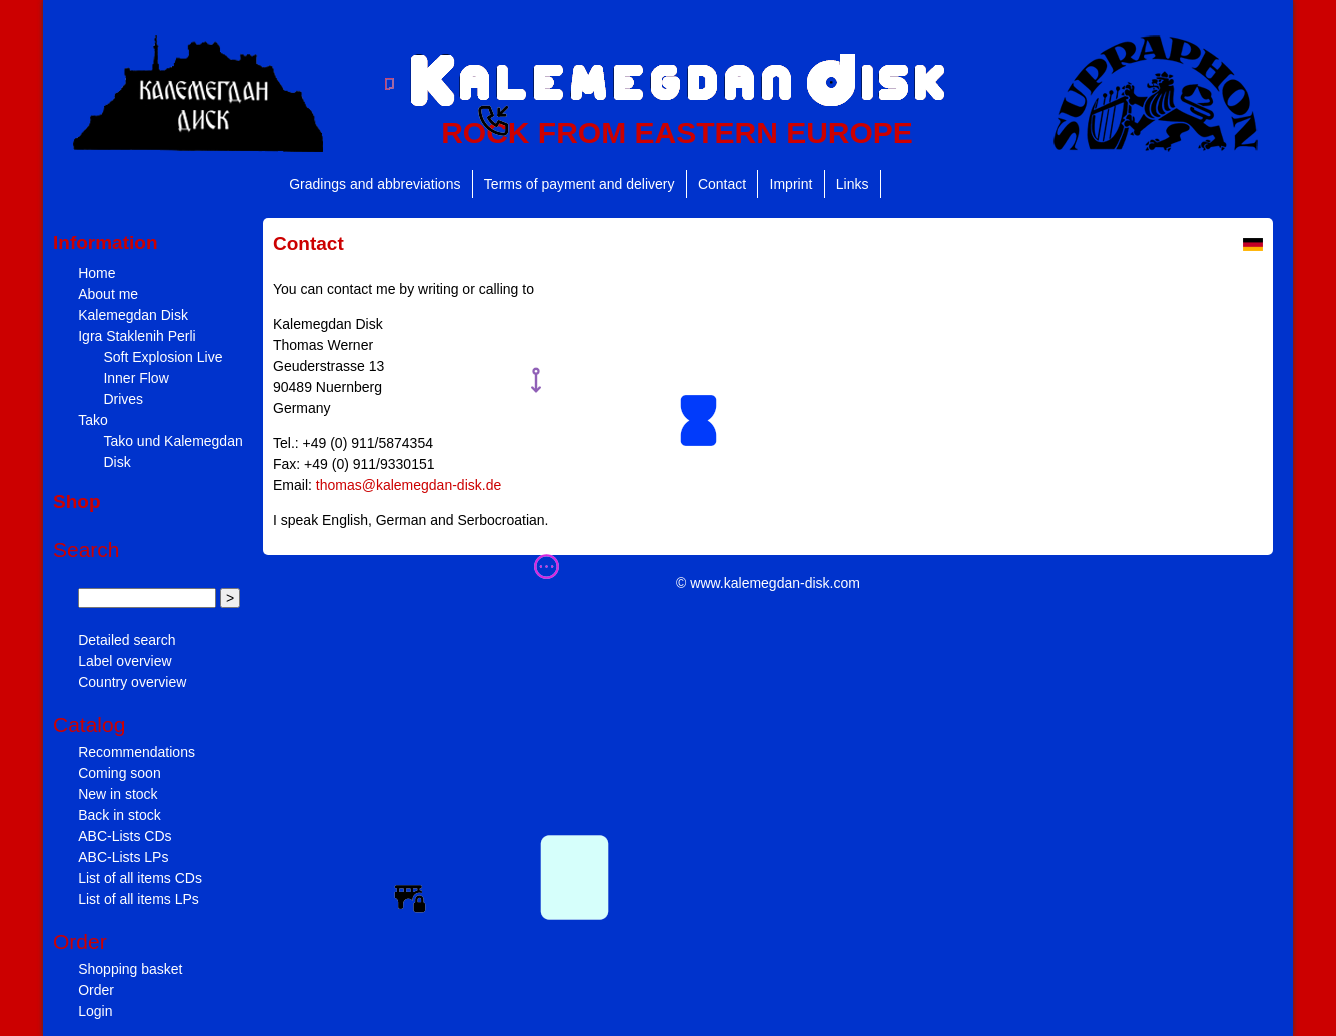  I want to click on incoming call notification, so click(494, 120).